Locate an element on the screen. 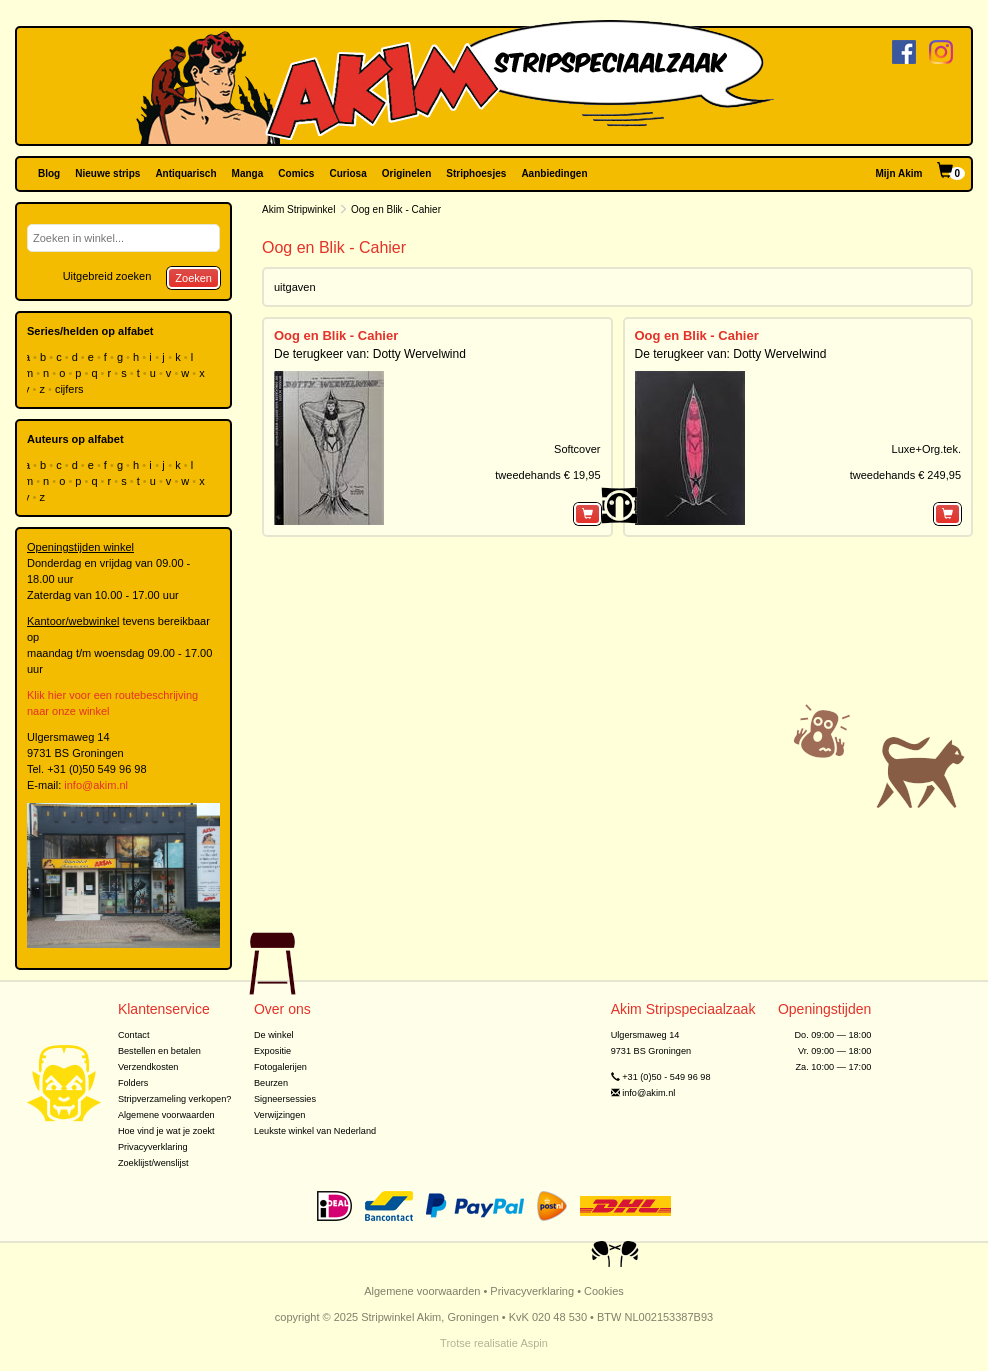 This screenshot has width=988, height=1371. bar seating or stool furniture option is located at coordinates (272, 962).